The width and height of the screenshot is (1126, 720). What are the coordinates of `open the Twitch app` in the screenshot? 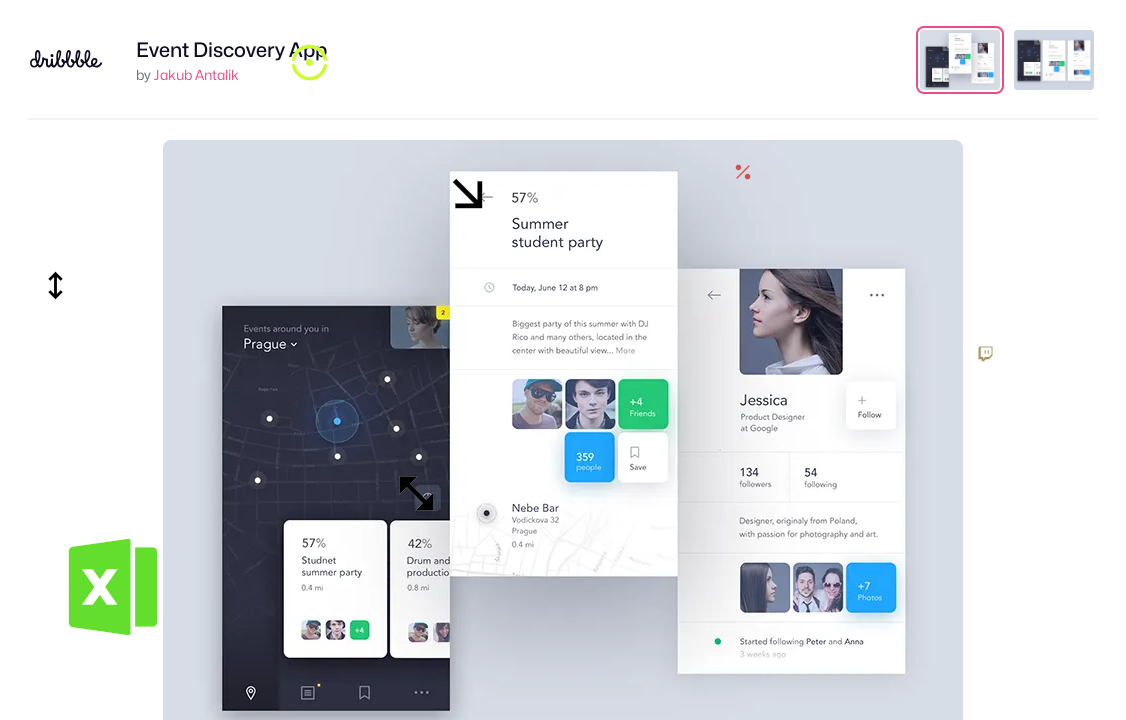 It's located at (985, 353).